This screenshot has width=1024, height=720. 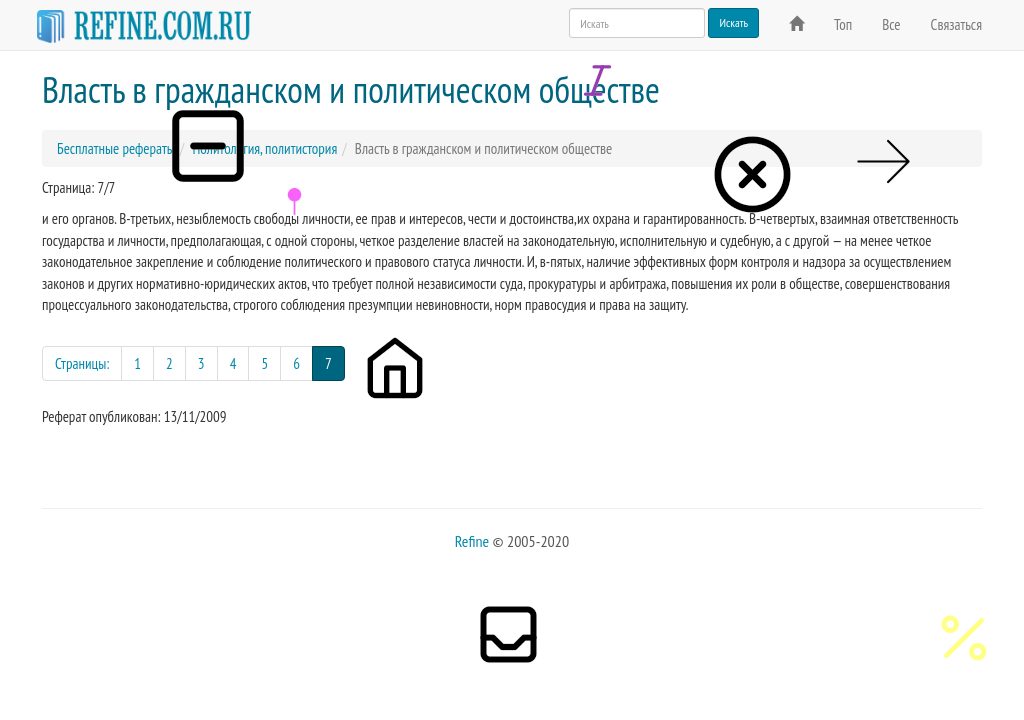 What do you see at coordinates (294, 201) in the screenshot?
I see `mark a location on the map` at bounding box center [294, 201].